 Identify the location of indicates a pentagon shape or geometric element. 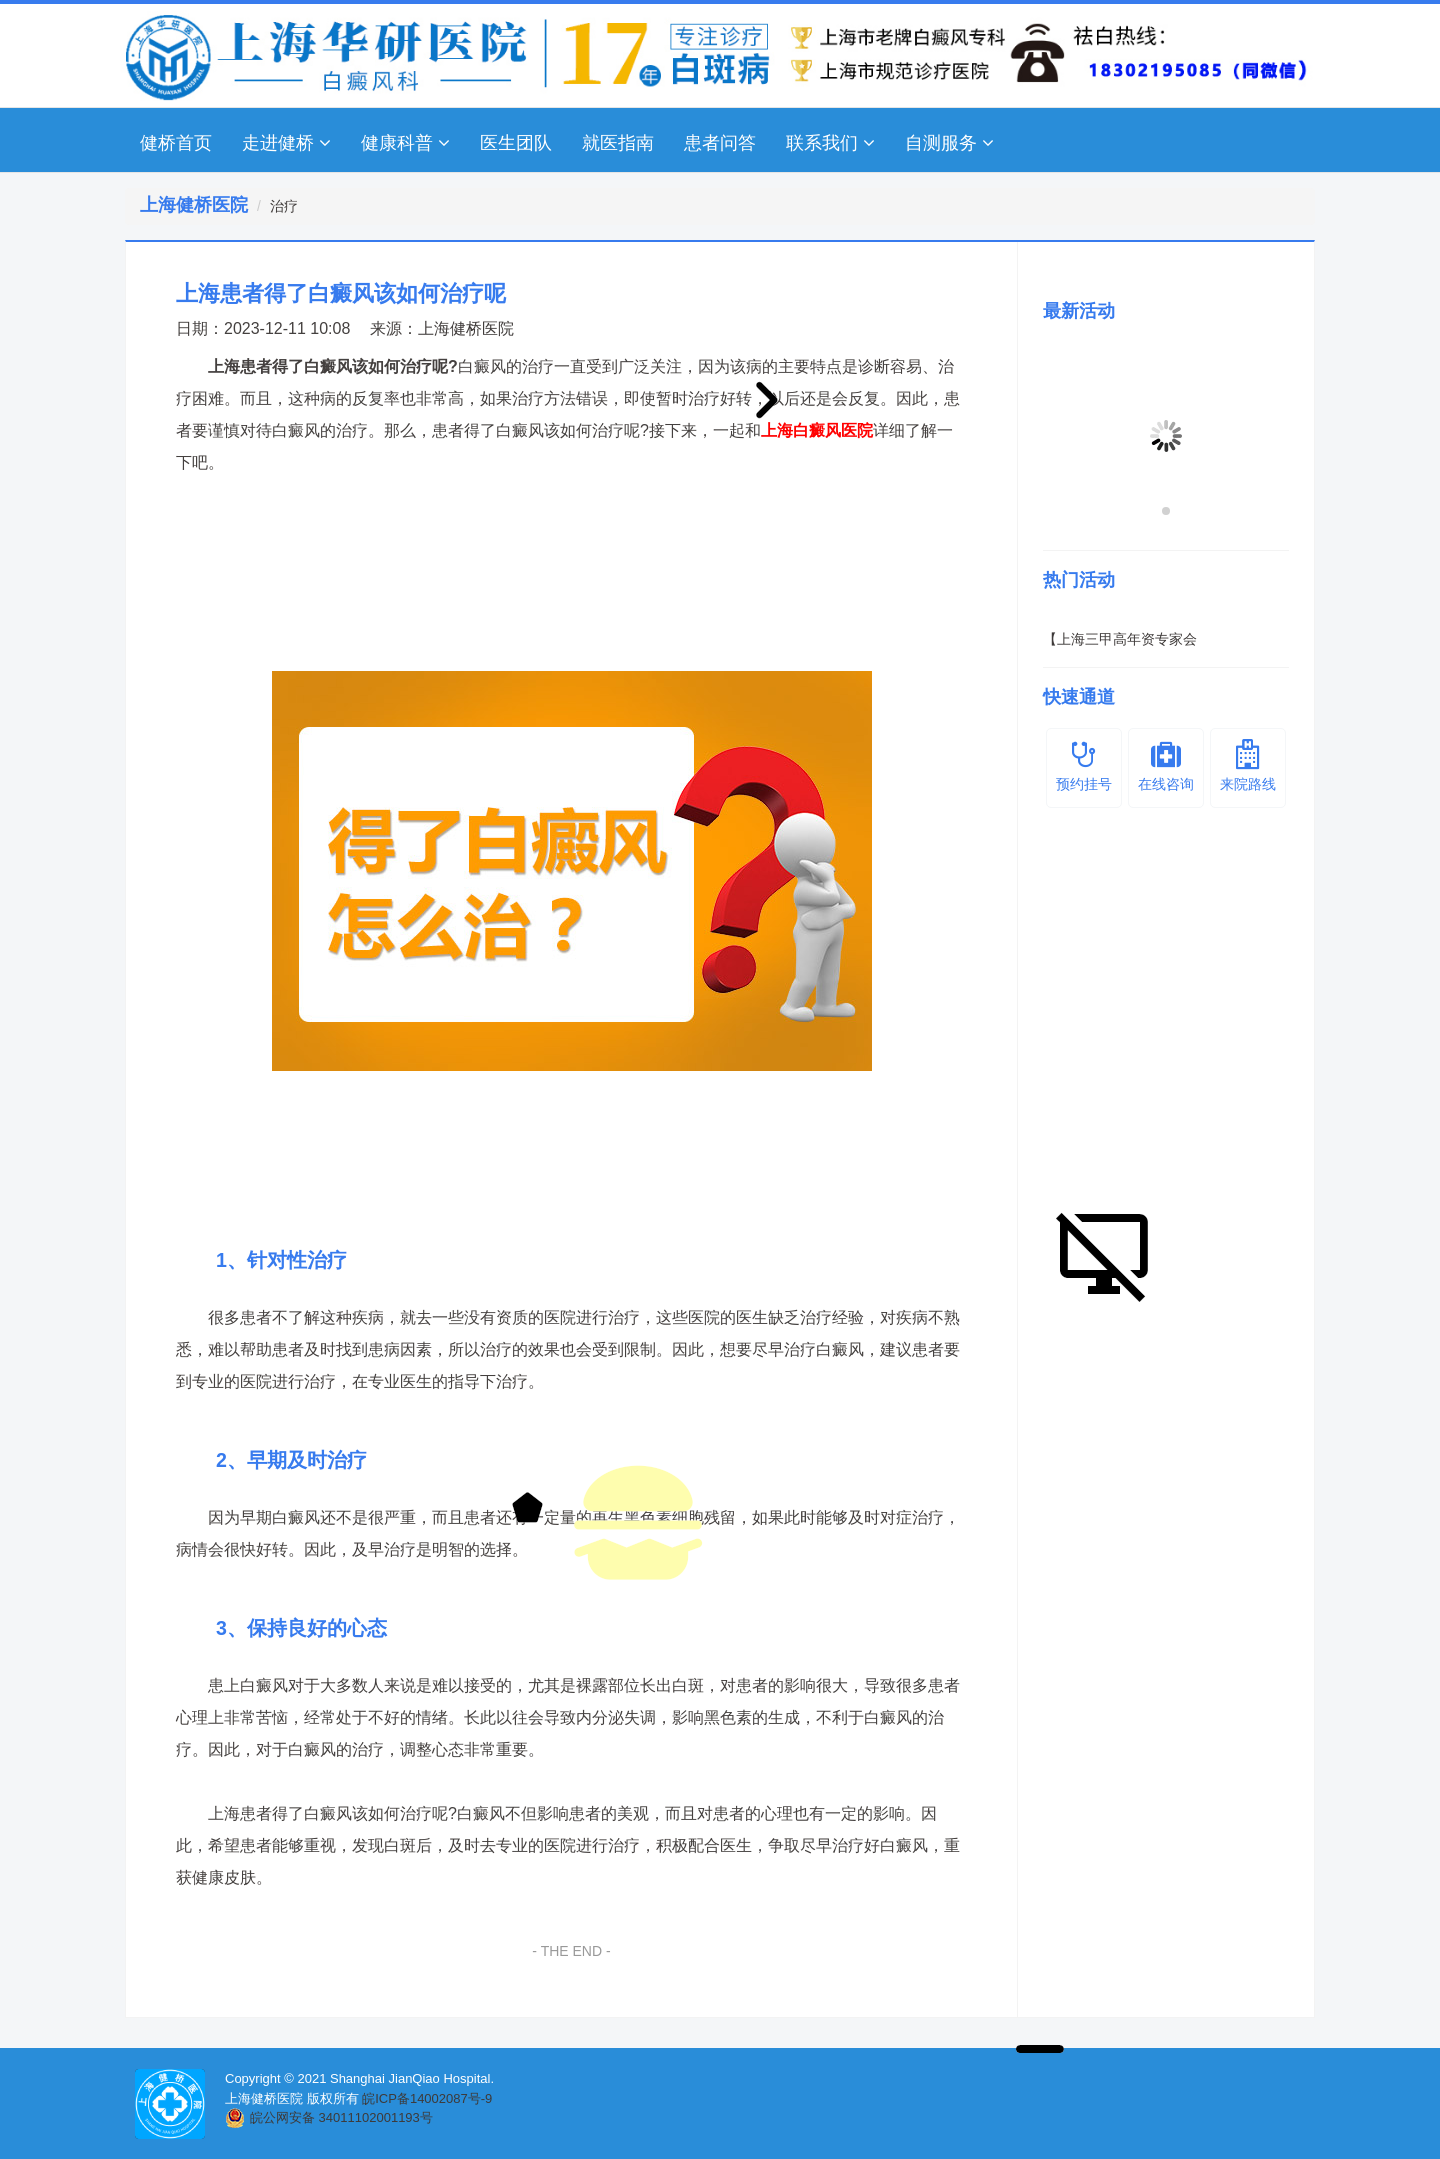
(527, 1508).